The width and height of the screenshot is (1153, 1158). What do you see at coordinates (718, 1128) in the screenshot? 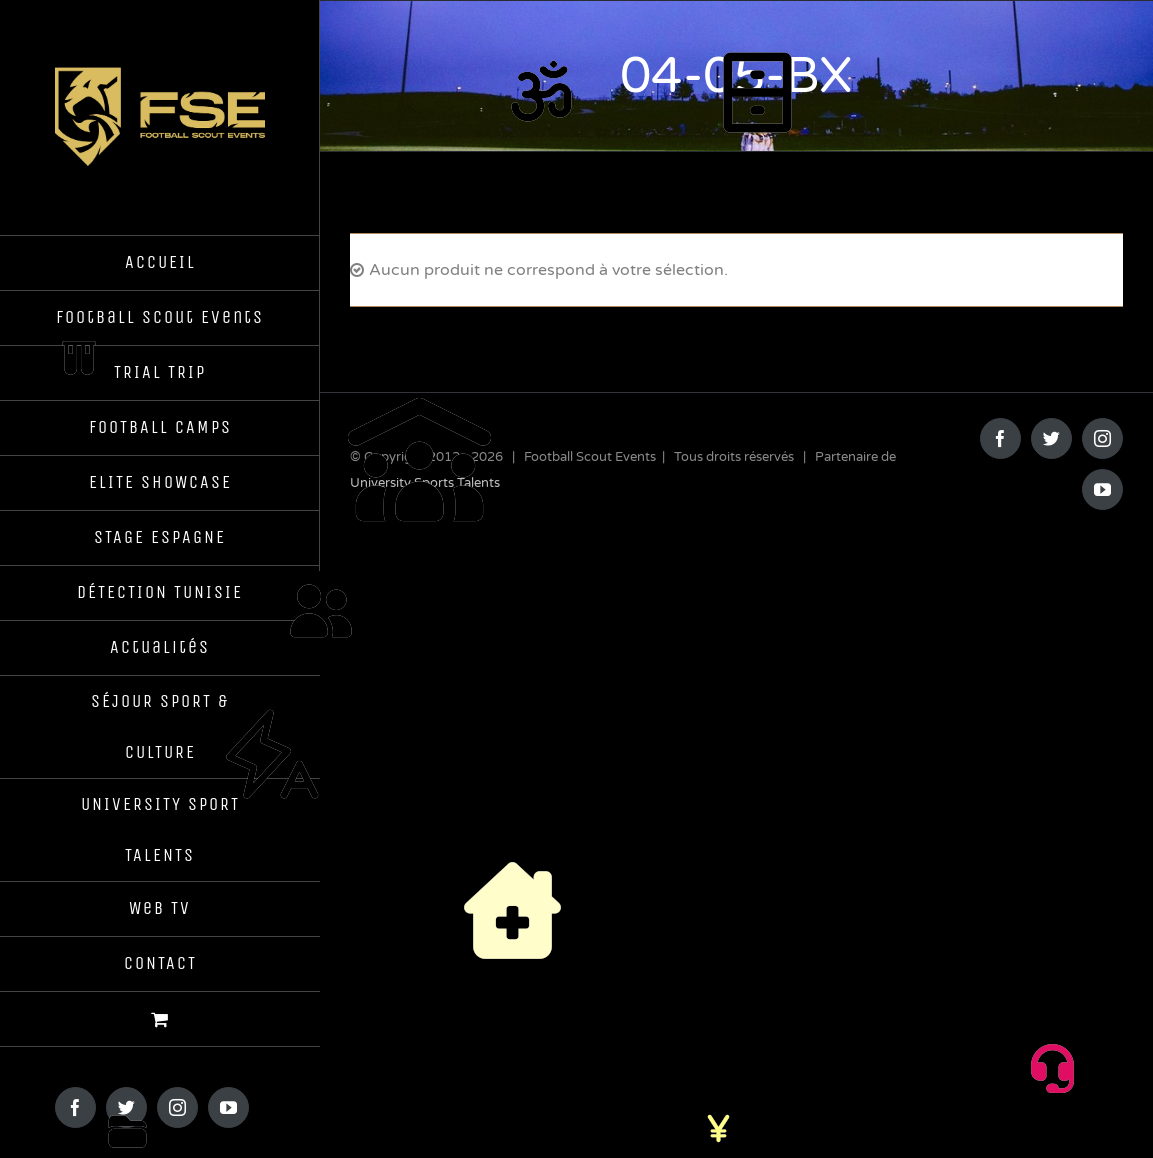
I see `indicates chinese yuan currency` at bounding box center [718, 1128].